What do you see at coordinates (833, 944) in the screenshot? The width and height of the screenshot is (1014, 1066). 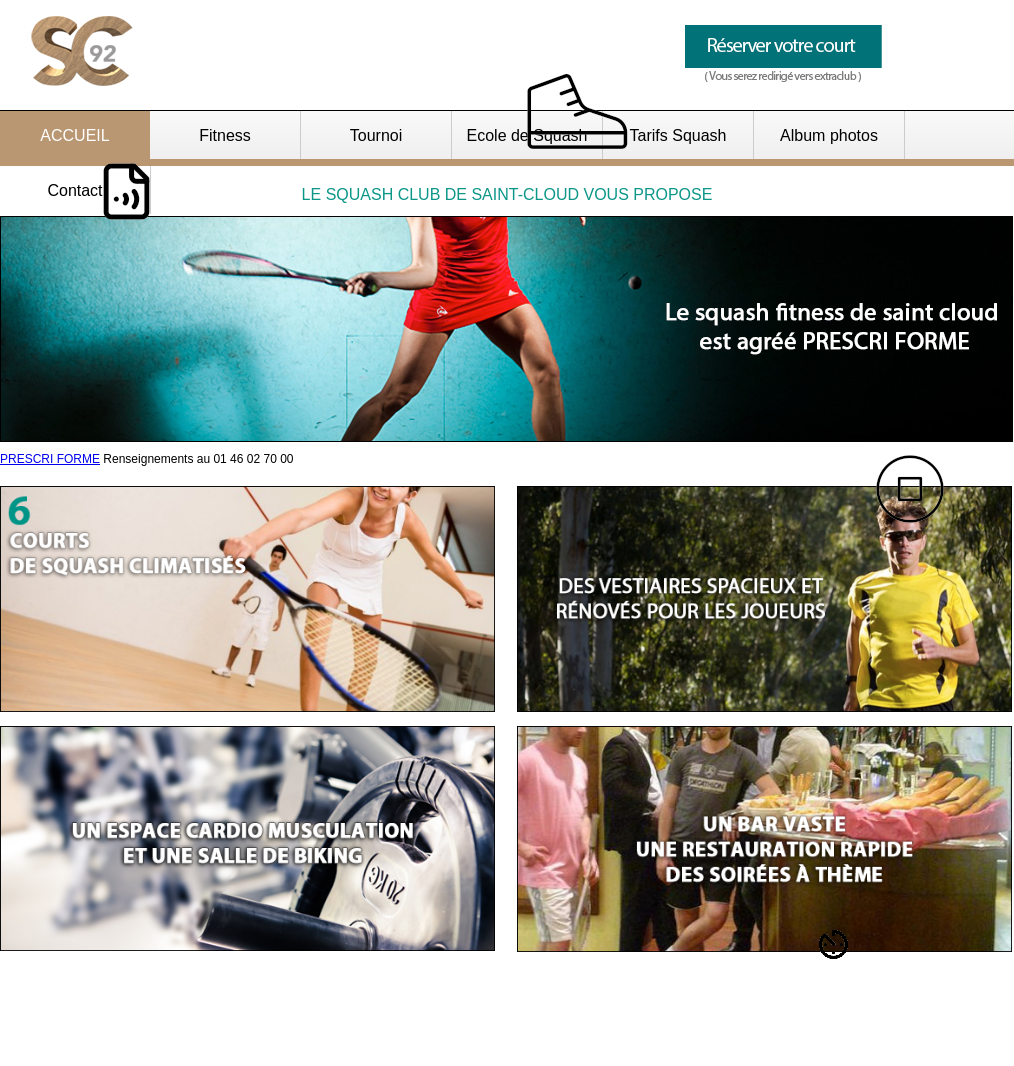 I see `set or view a countdown timer` at bounding box center [833, 944].